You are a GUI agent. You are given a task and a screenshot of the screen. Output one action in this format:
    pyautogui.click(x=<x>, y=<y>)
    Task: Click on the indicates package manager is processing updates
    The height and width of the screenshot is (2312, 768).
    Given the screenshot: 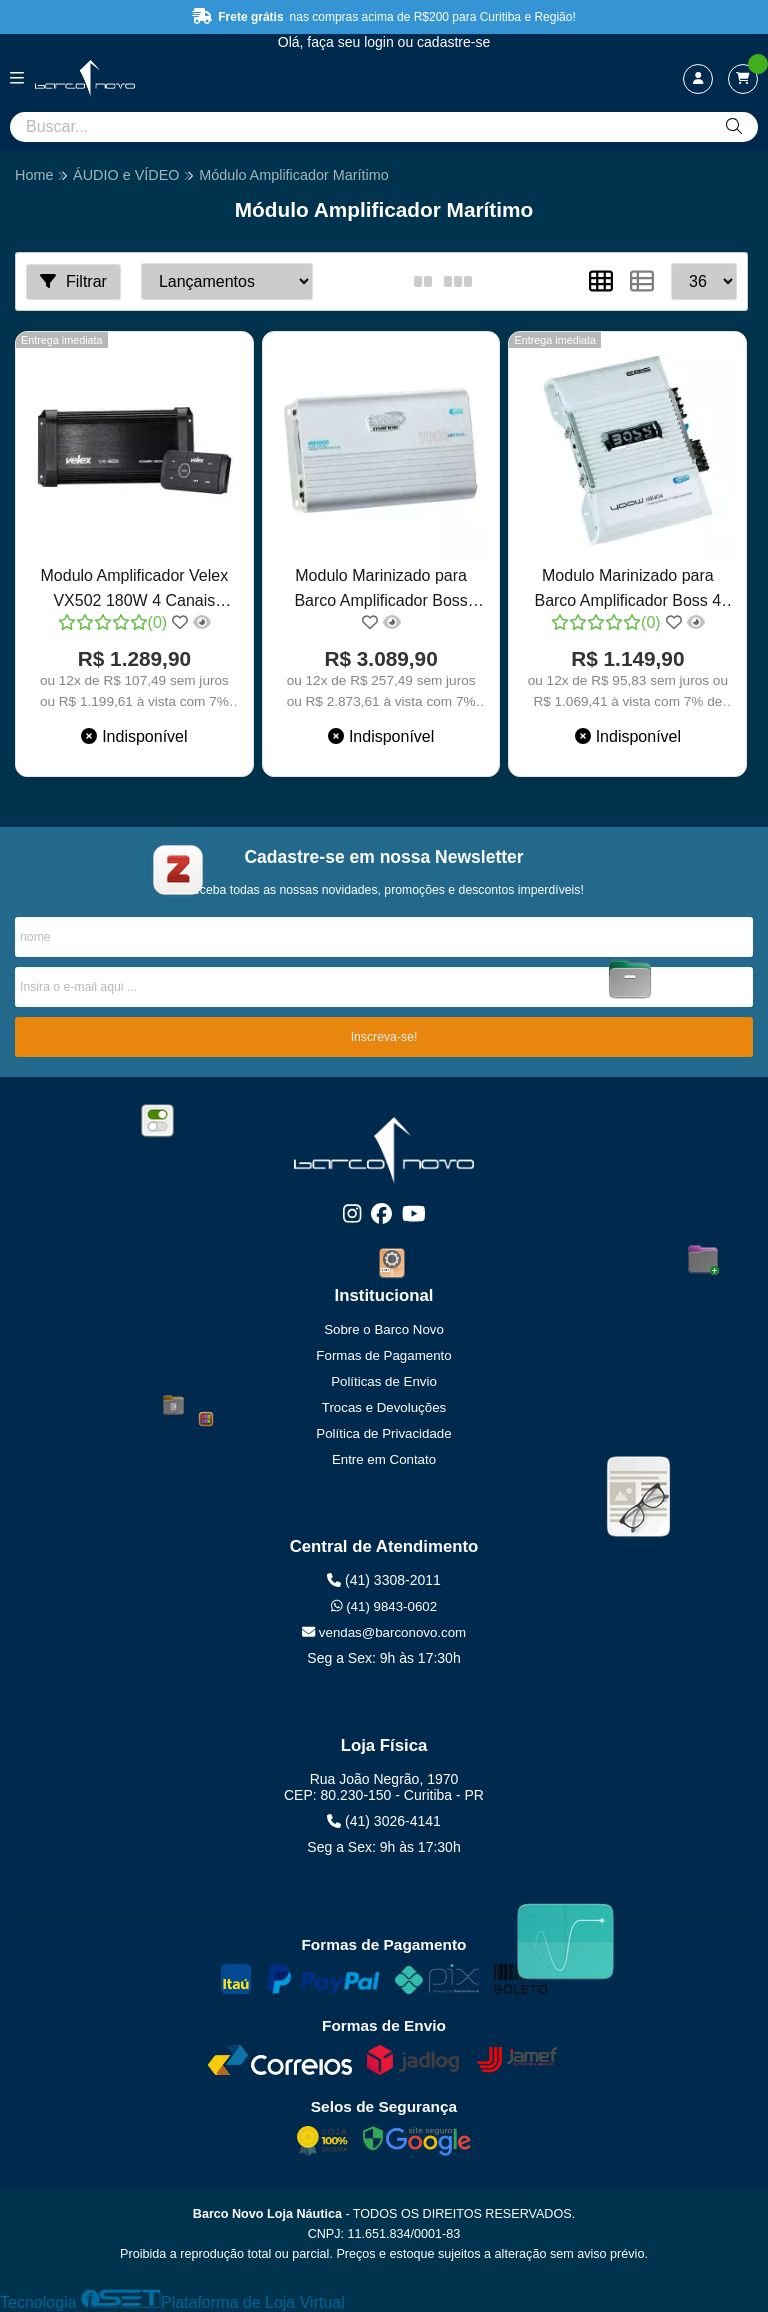 What is the action you would take?
    pyautogui.click(x=392, y=1263)
    